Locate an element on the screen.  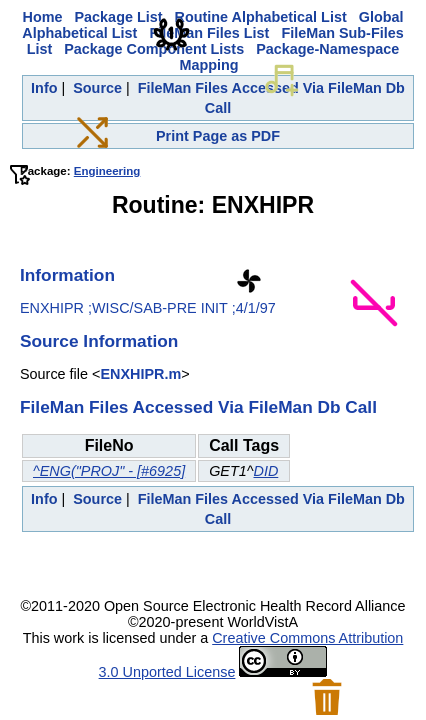
delete selected item is located at coordinates (327, 697).